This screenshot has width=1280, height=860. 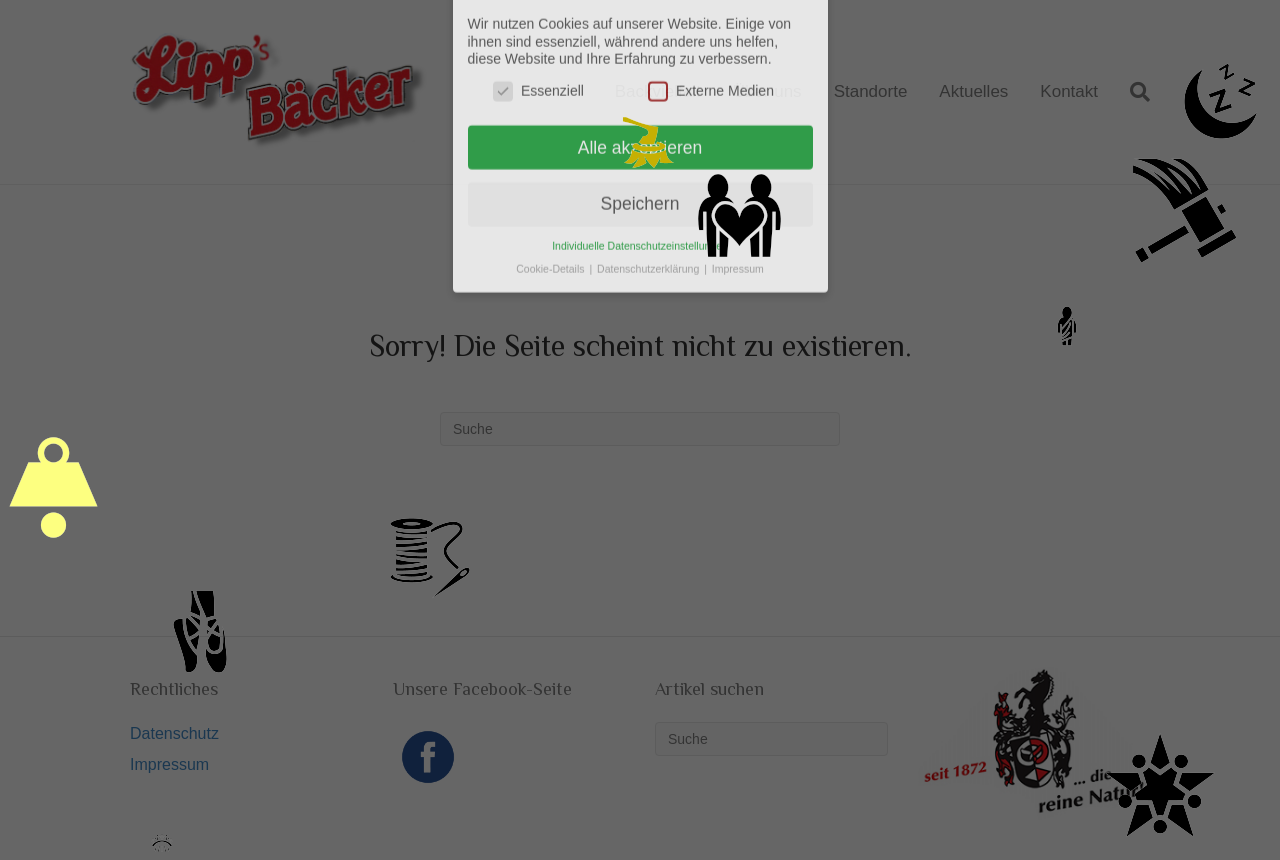 What do you see at coordinates (1185, 212) in the screenshot?
I see `indicates a ban or moderation action` at bounding box center [1185, 212].